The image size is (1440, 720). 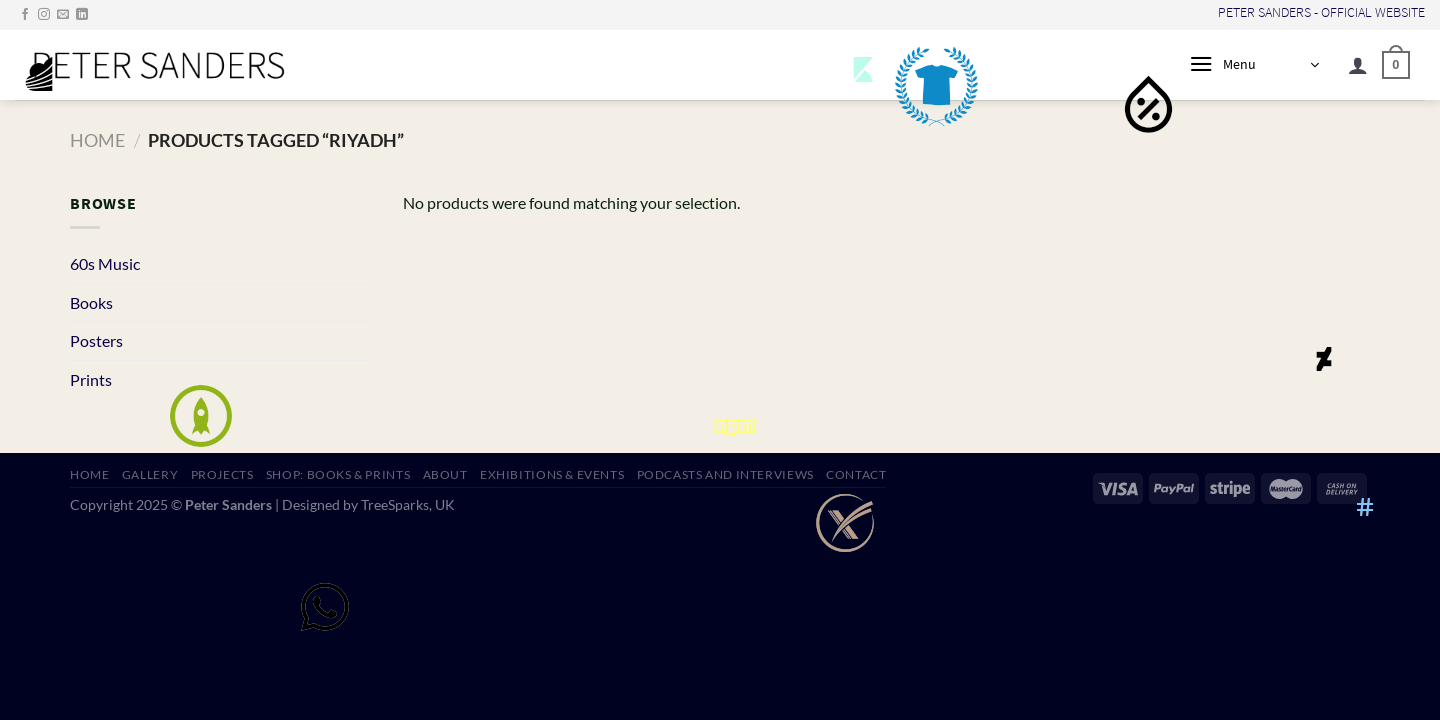 What do you see at coordinates (1365, 507) in the screenshot?
I see `add a hashtag or tag to content` at bounding box center [1365, 507].